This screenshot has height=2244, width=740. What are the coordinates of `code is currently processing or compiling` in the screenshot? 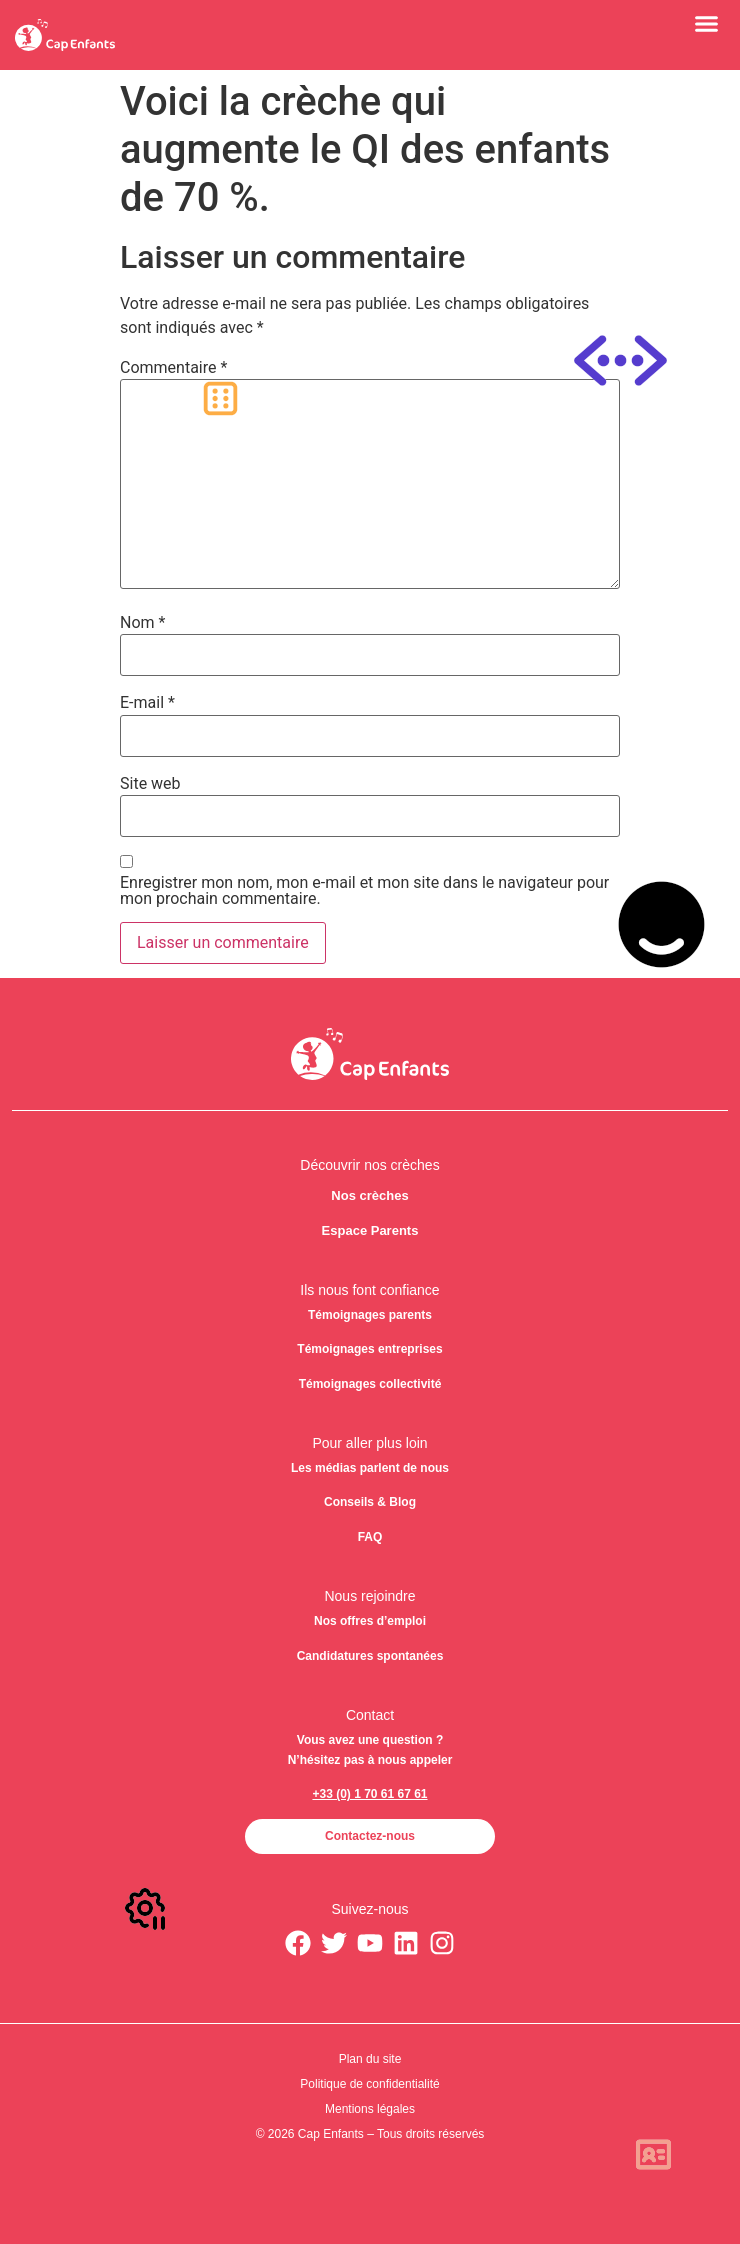 It's located at (620, 360).